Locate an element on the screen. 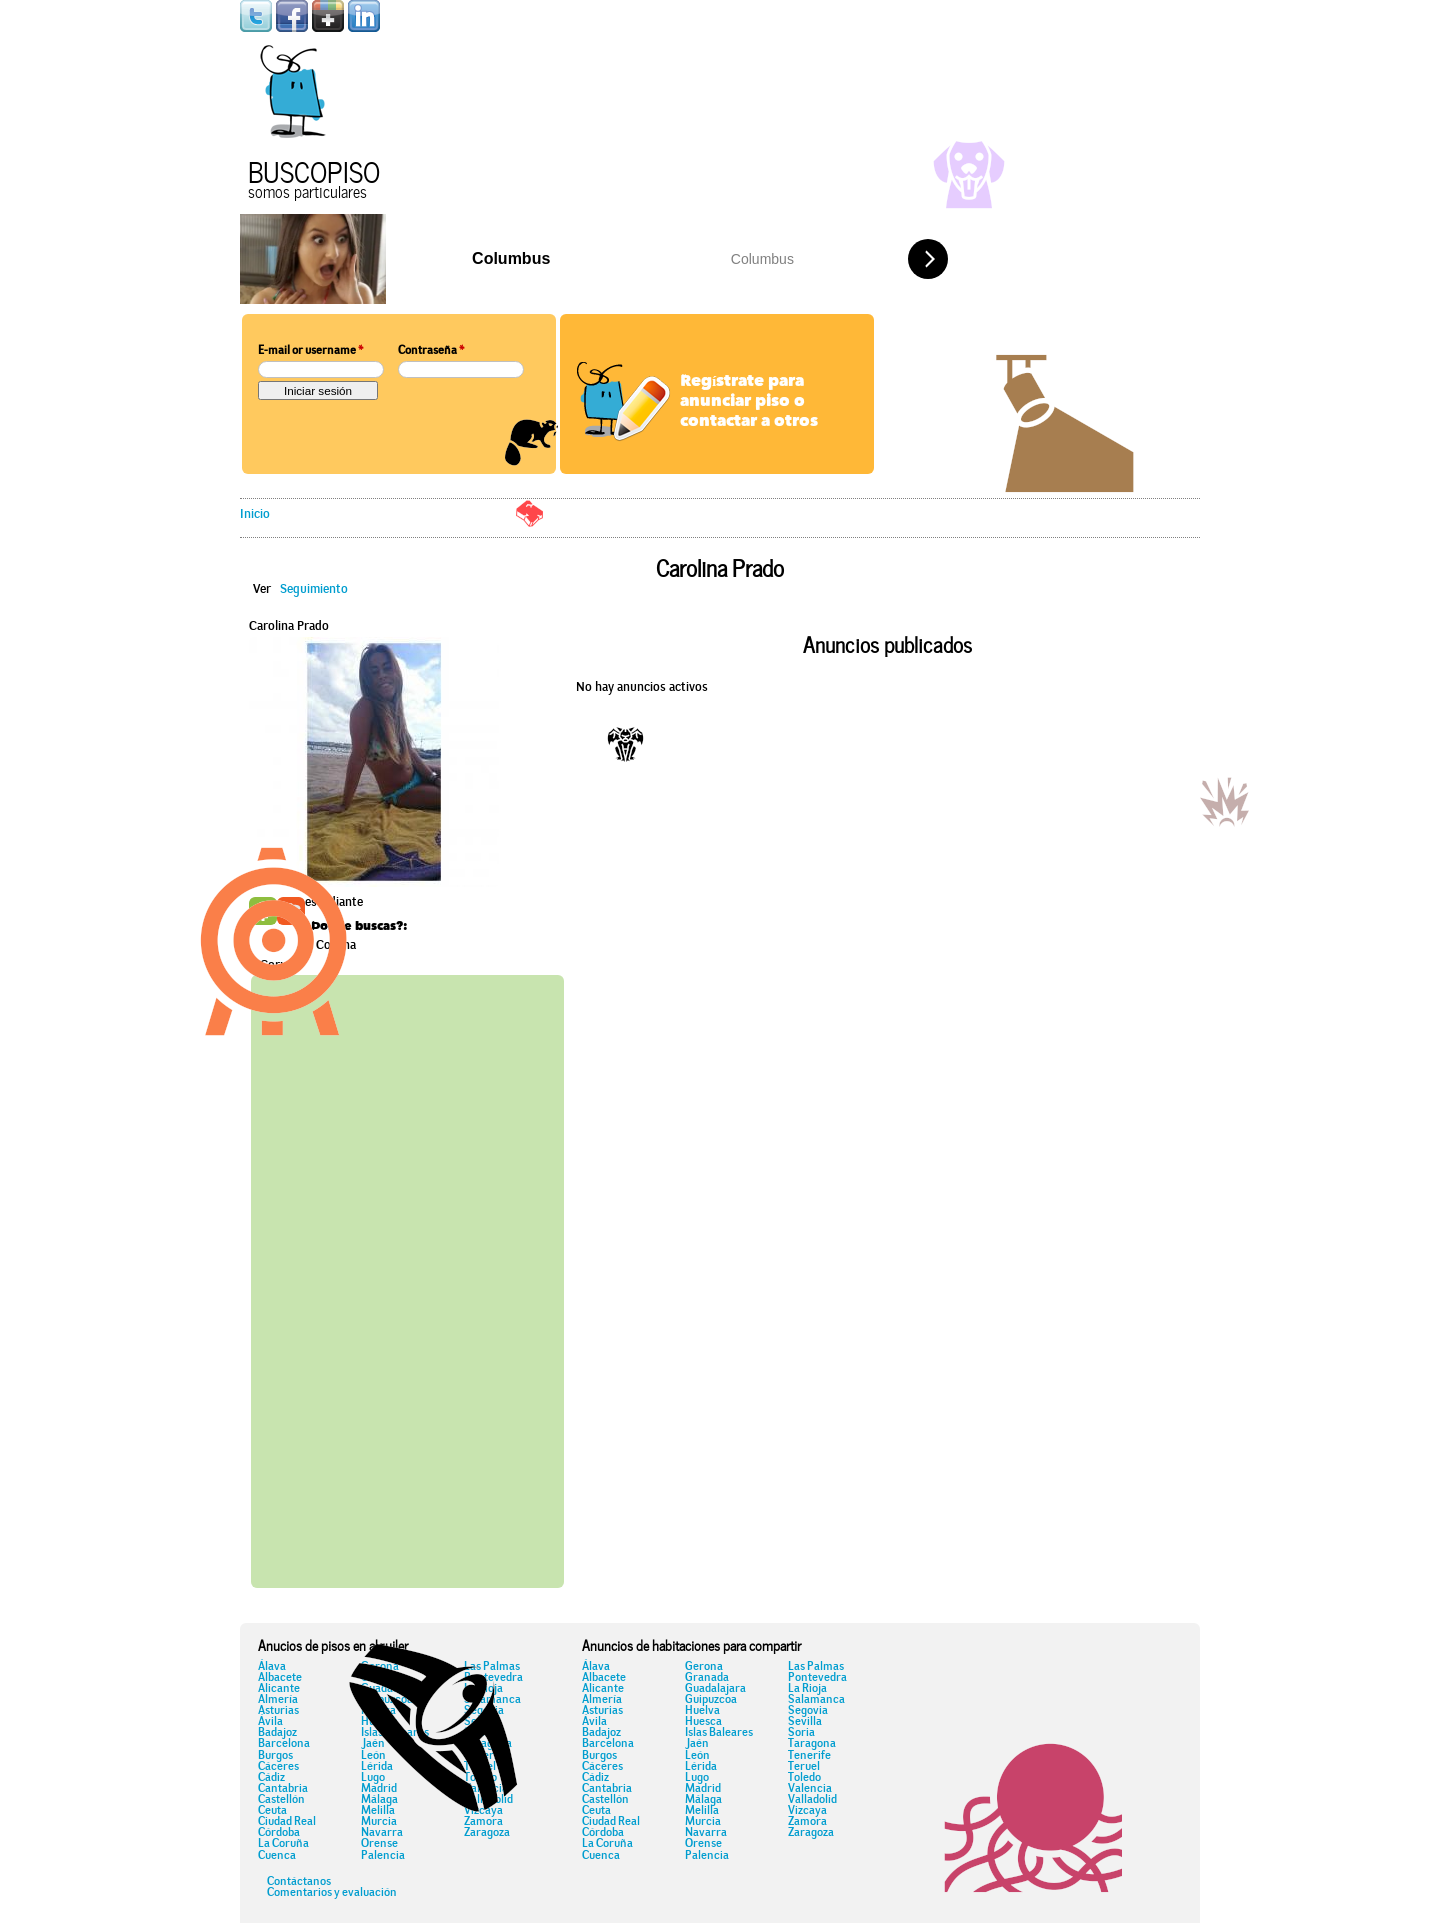 This screenshot has width=1440, height=1923. select gargoyle character or unit is located at coordinates (625, 744).